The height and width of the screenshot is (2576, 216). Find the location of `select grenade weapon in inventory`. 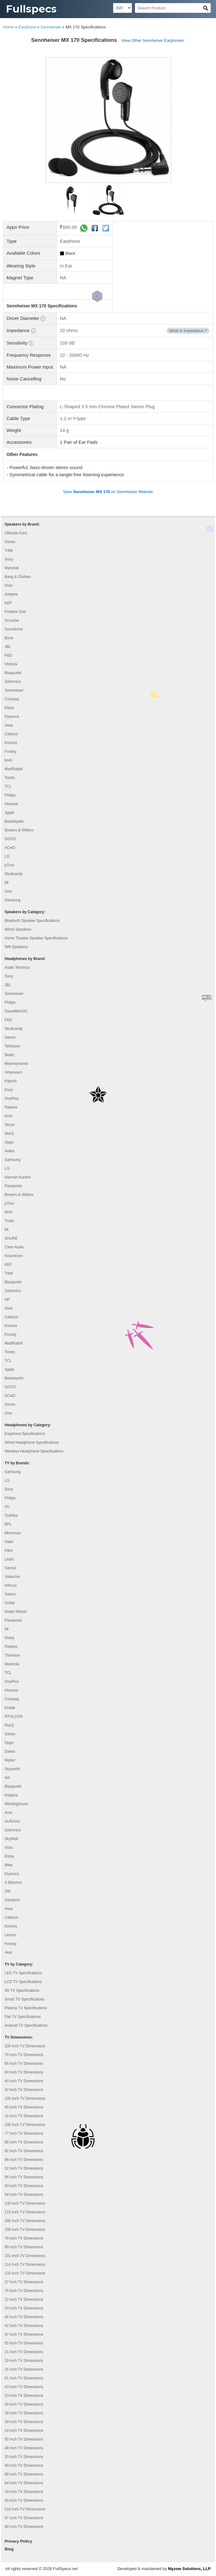

select grenade weapon in inventory is located at coordinates (209, 530).